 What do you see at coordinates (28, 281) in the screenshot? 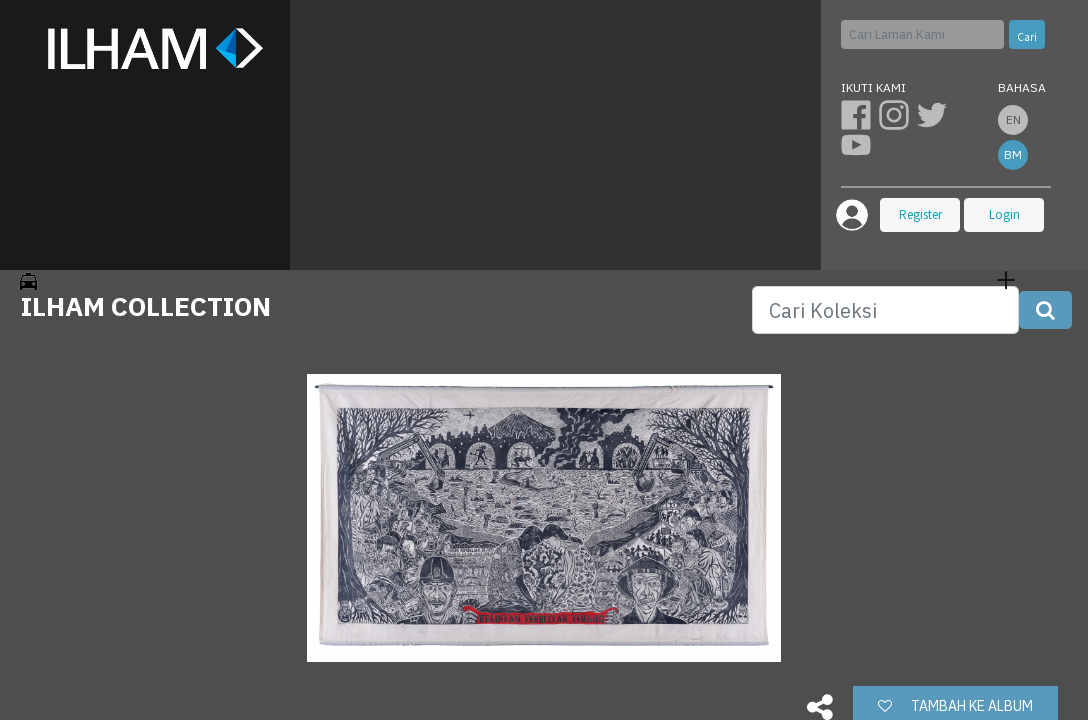
I see `request a taxi or rideshare` at bounding box center [28, 281].